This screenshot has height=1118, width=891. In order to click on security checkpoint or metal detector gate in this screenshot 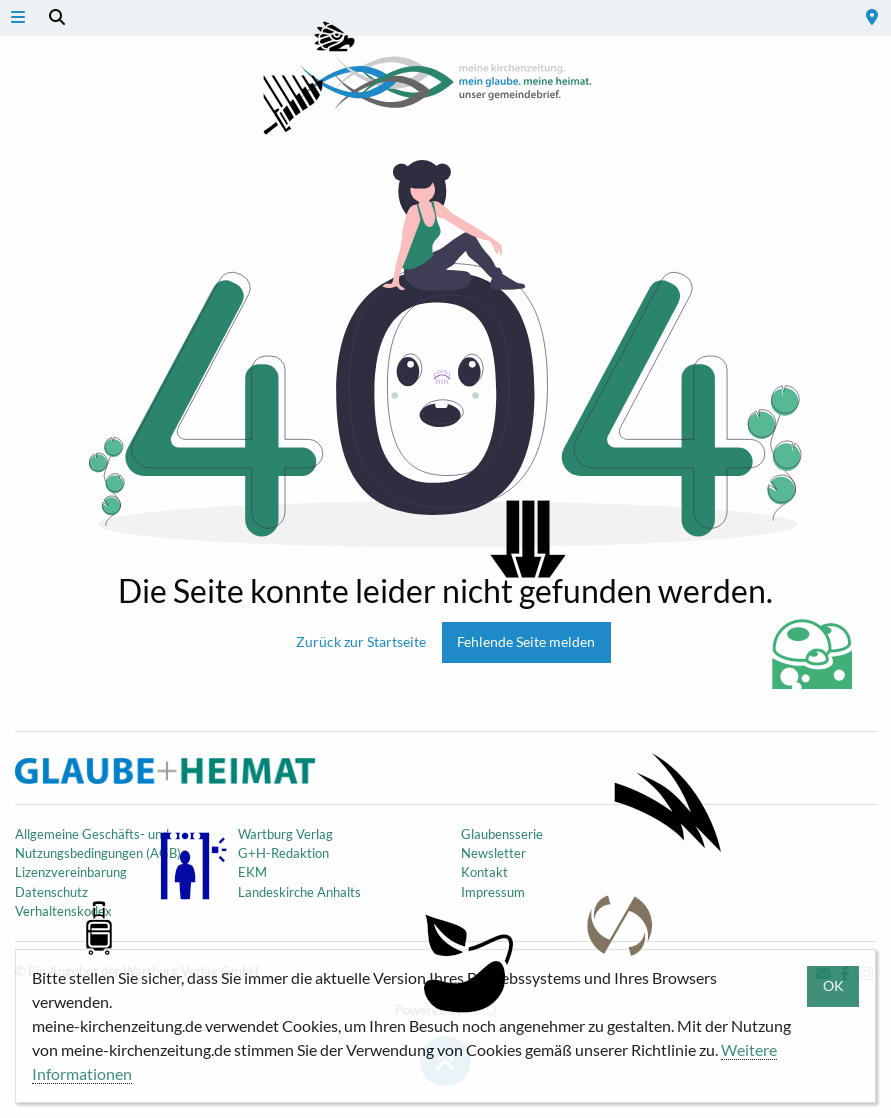, I will do `click(192, 866)`.